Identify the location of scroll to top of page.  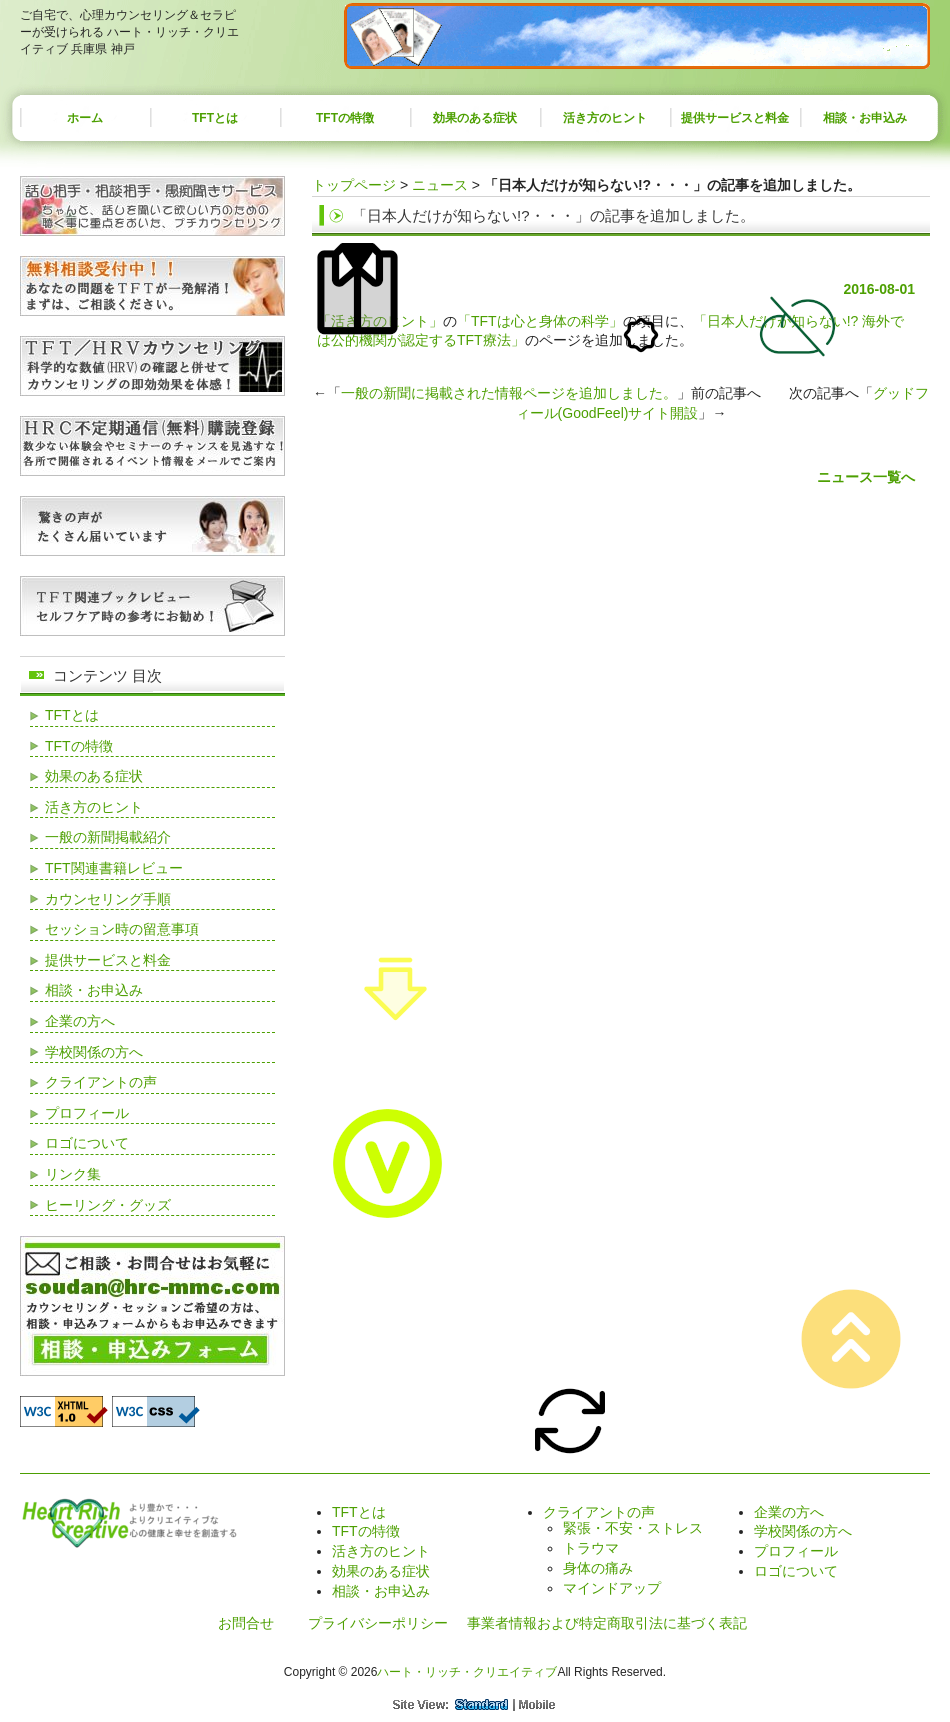
(851, 1339).